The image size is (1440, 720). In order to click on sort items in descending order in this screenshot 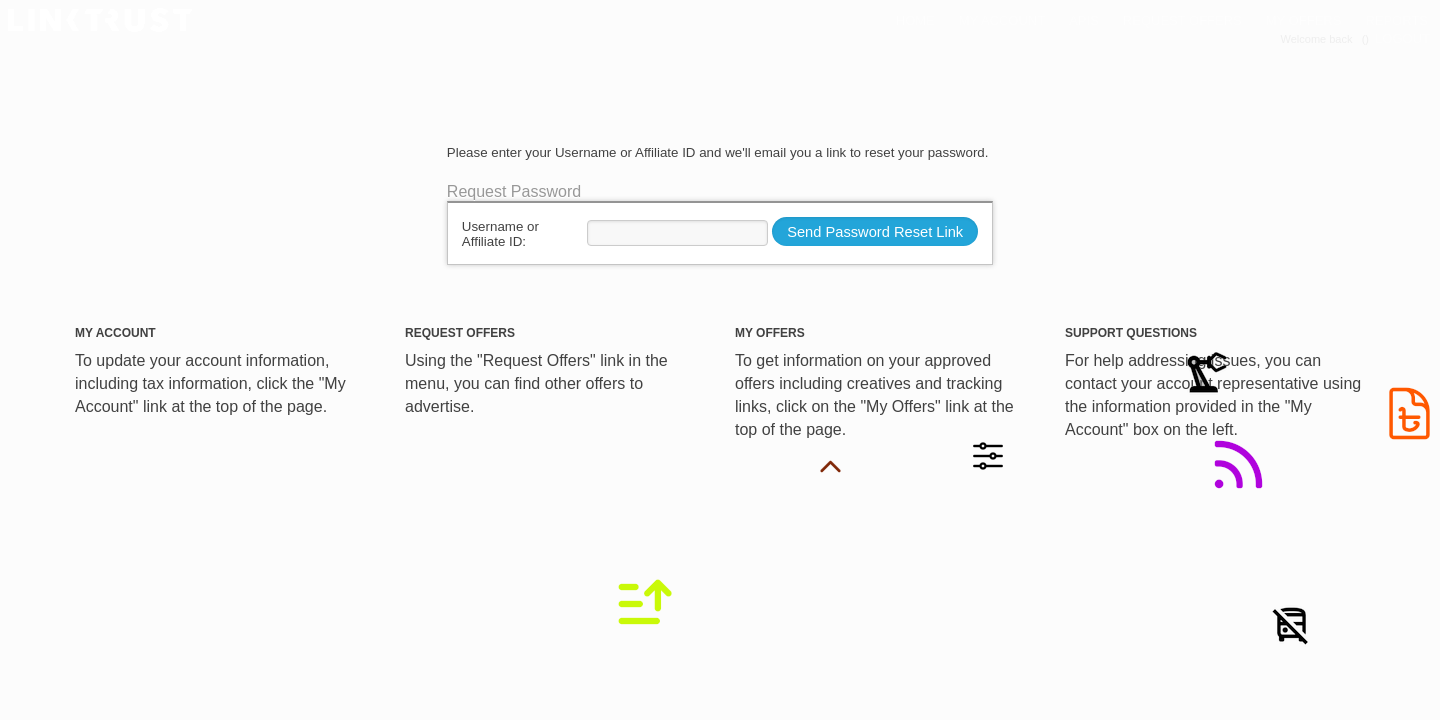, I will do `click(643, 604)`.